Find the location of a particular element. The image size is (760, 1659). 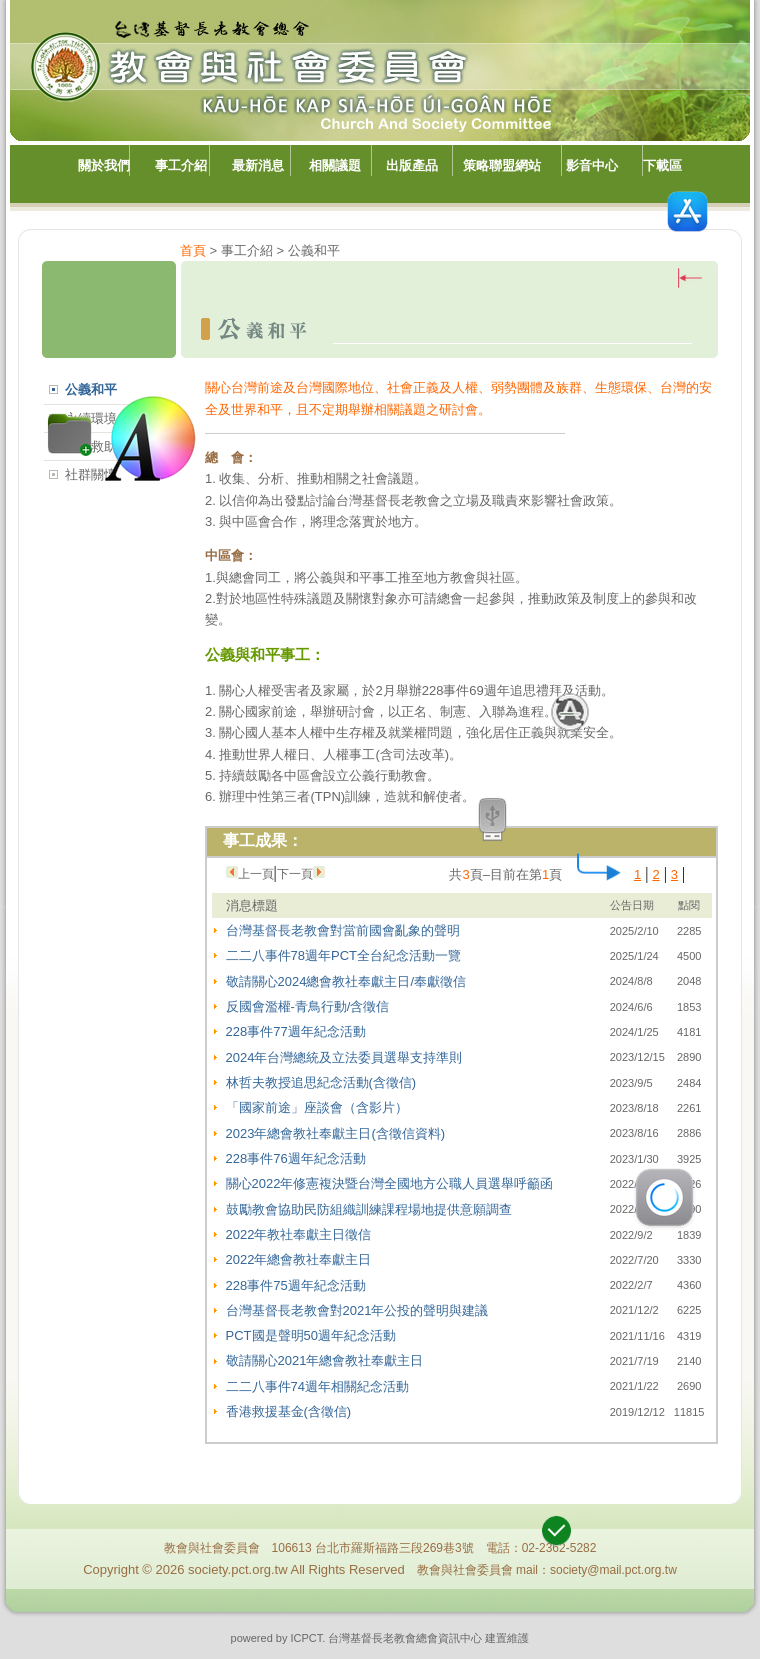

create a new folder is located at coordinates (69, 433).